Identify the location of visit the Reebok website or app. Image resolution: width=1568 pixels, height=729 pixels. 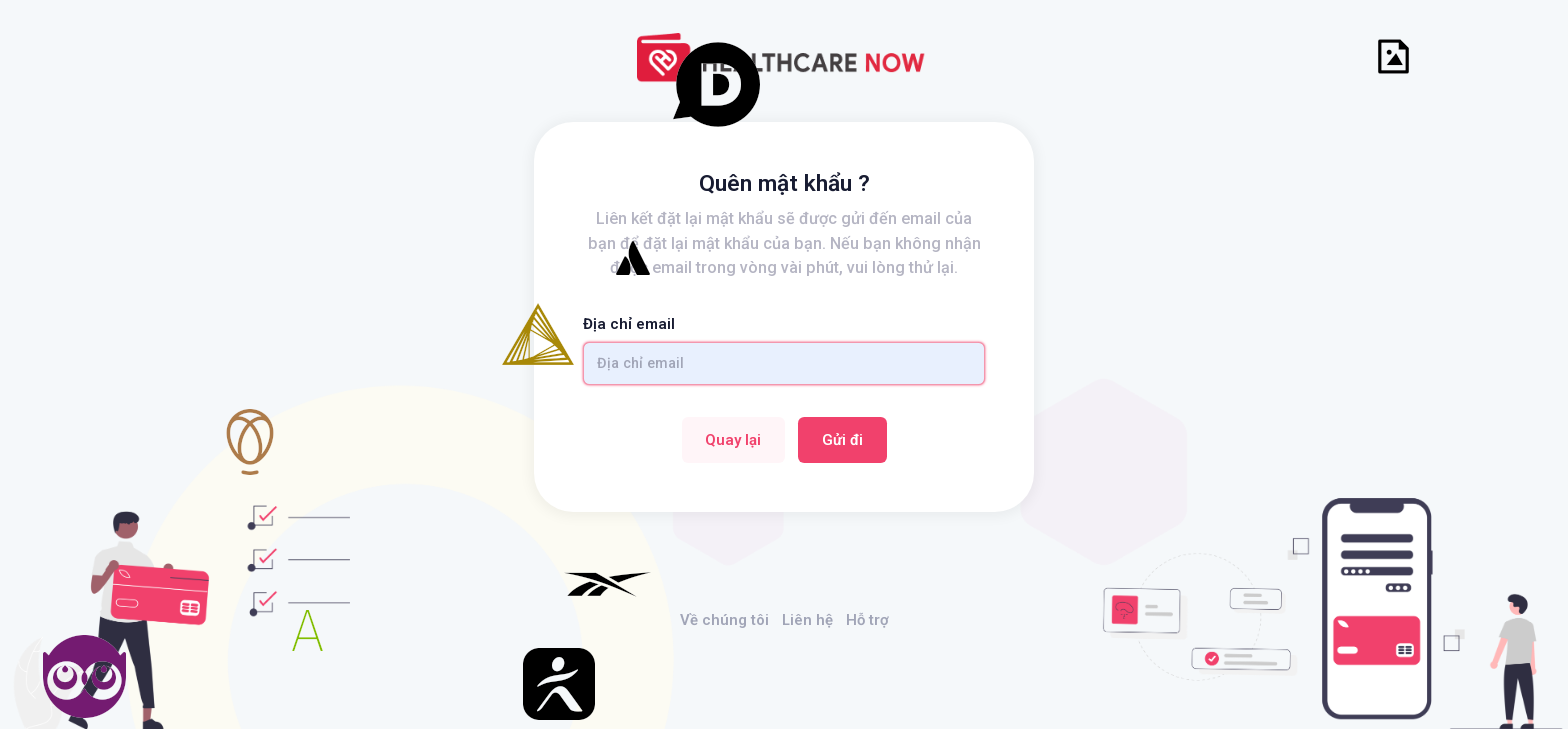
(607, 584).